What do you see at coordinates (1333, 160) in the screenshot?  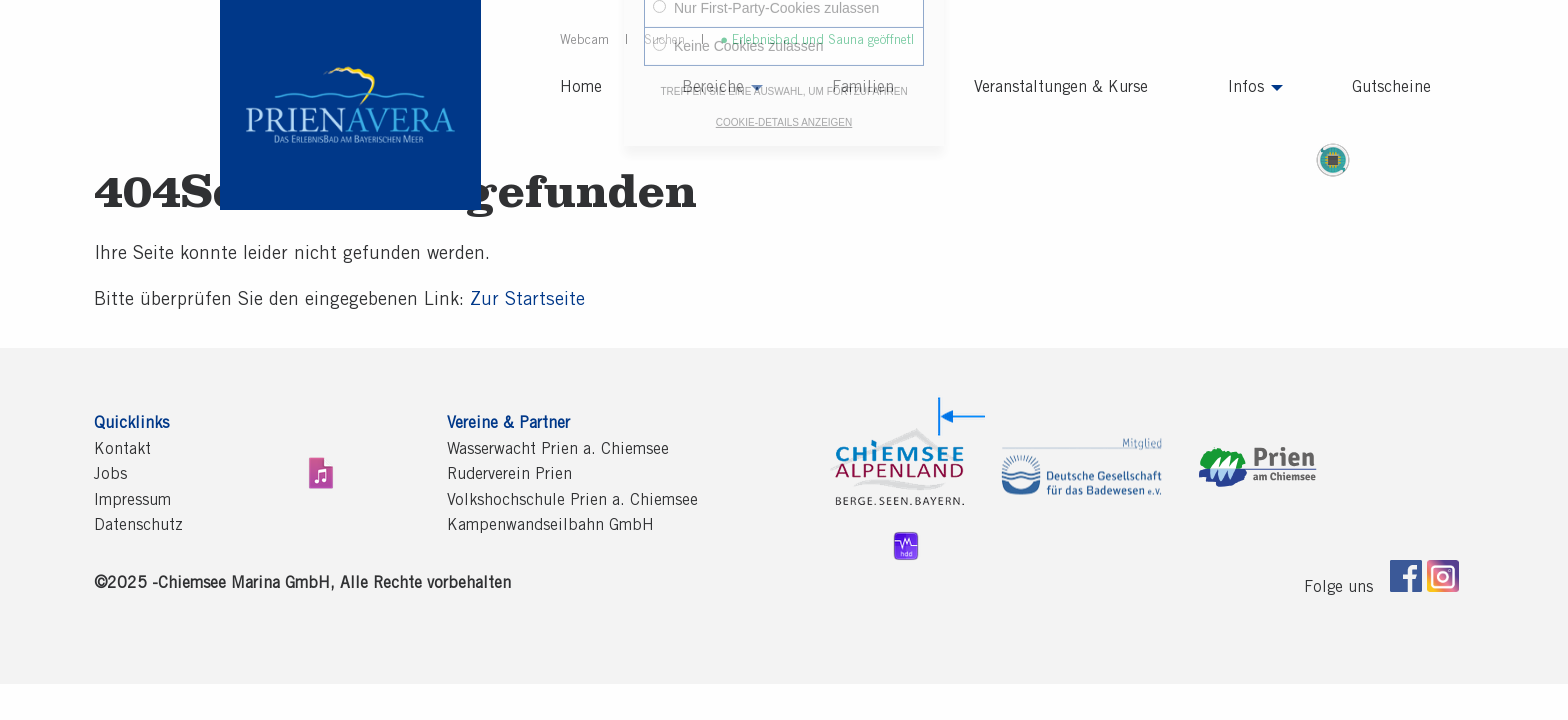 I see `access firmware or system component settings` at bounding box center [1333, 160].